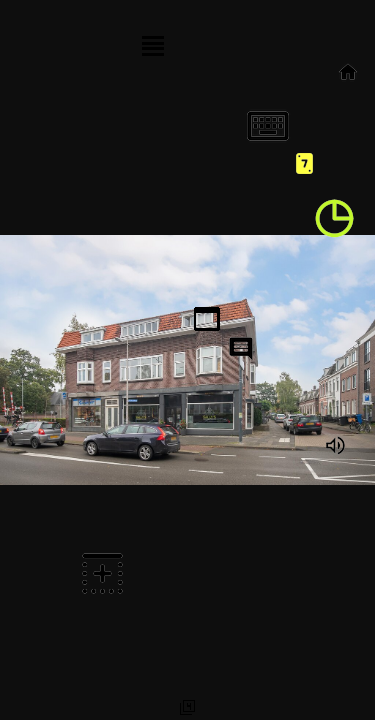  Describe the element at coordinates (335, 445) in the screenshot. I see `increase or unmute audio volume` at that location.